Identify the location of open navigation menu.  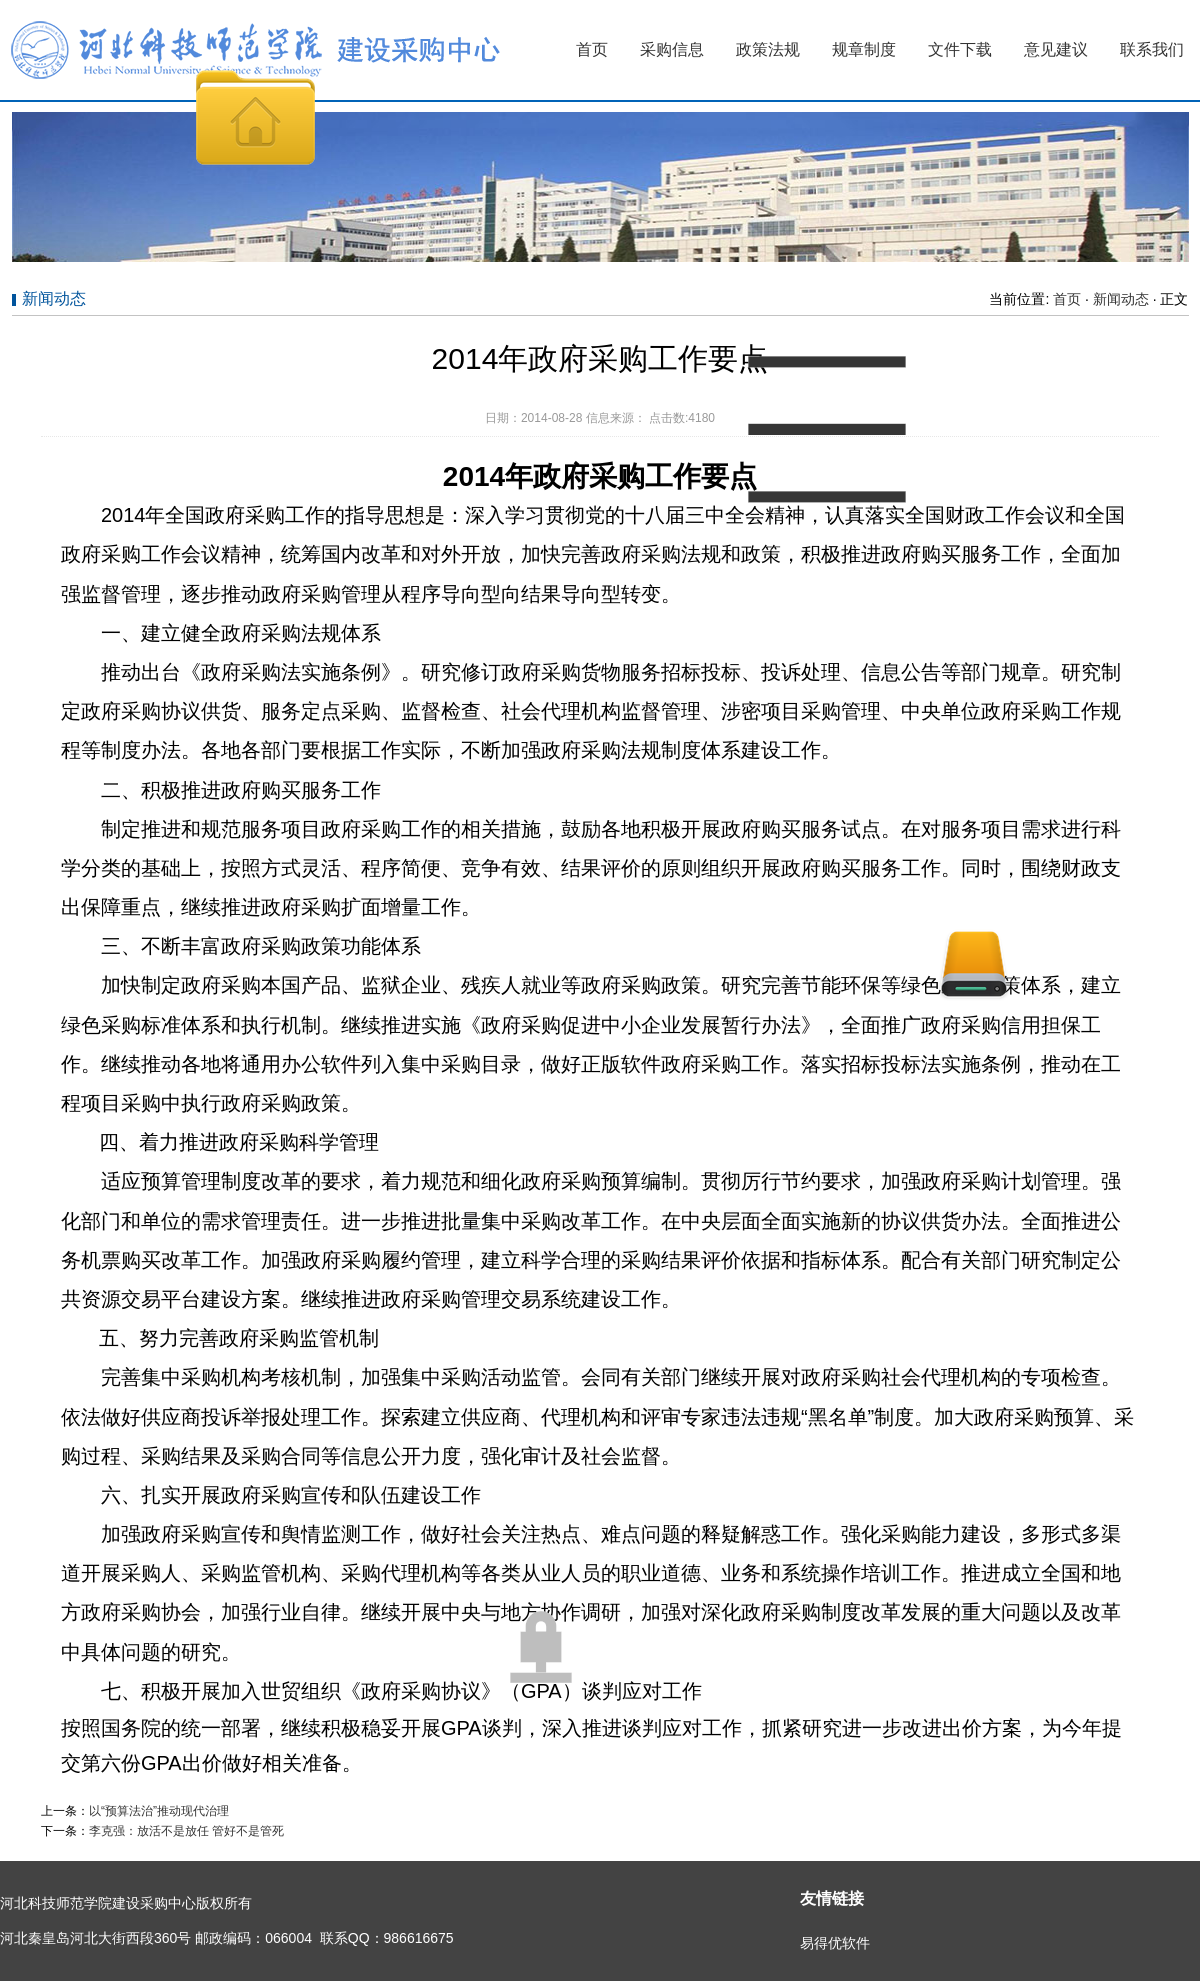
(827, 435).